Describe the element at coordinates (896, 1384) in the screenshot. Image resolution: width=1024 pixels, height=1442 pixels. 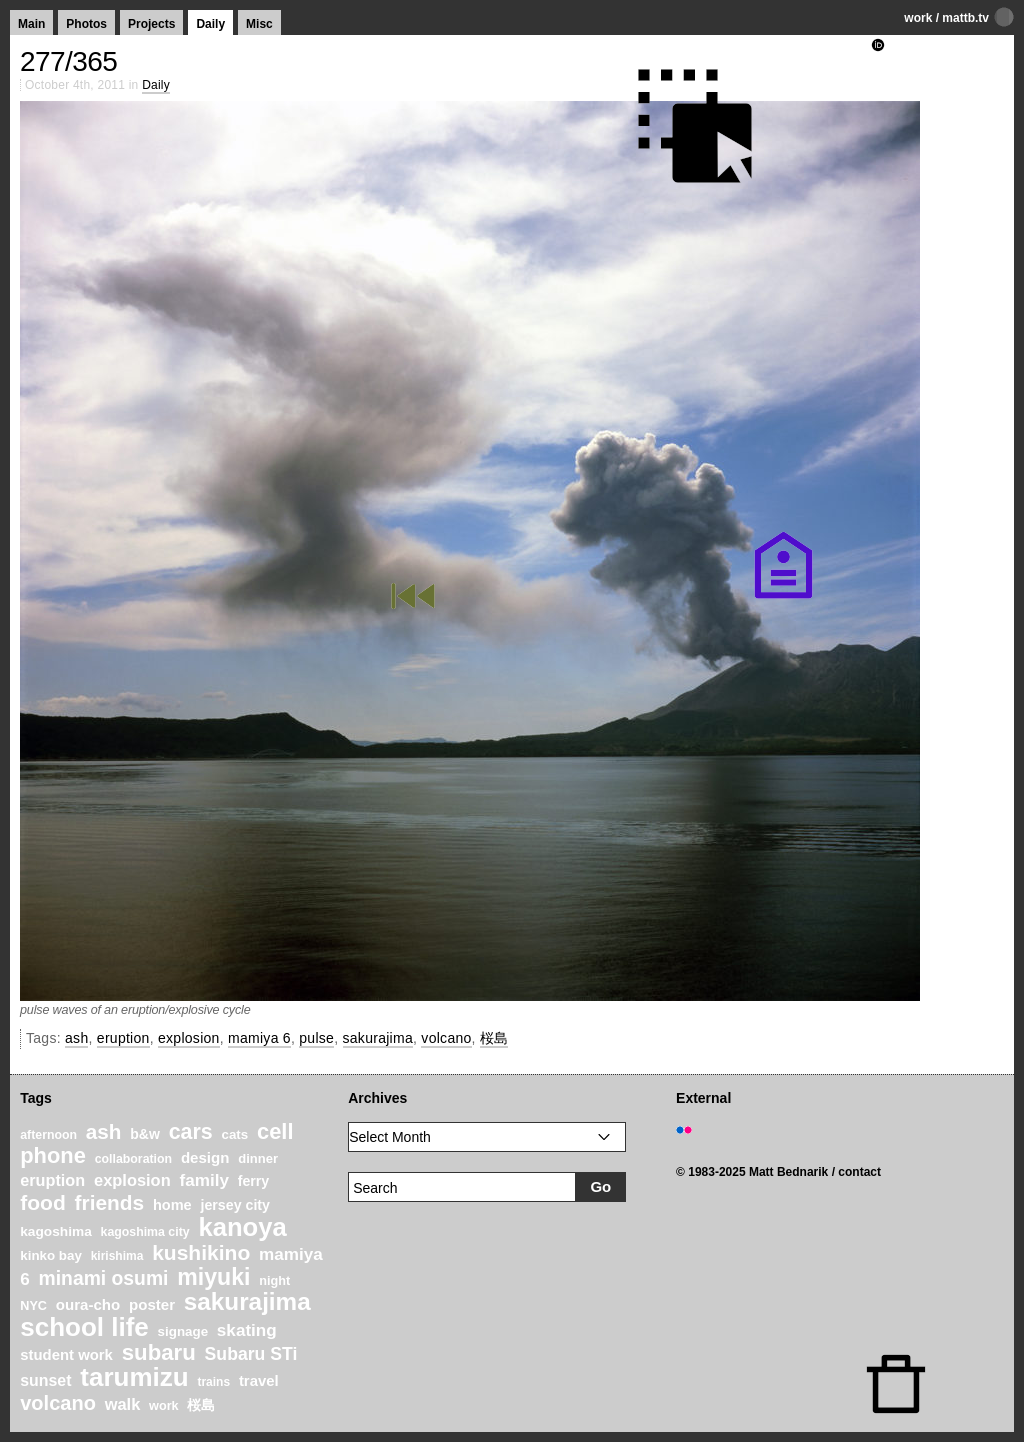
I see `delete selected item` at that location.